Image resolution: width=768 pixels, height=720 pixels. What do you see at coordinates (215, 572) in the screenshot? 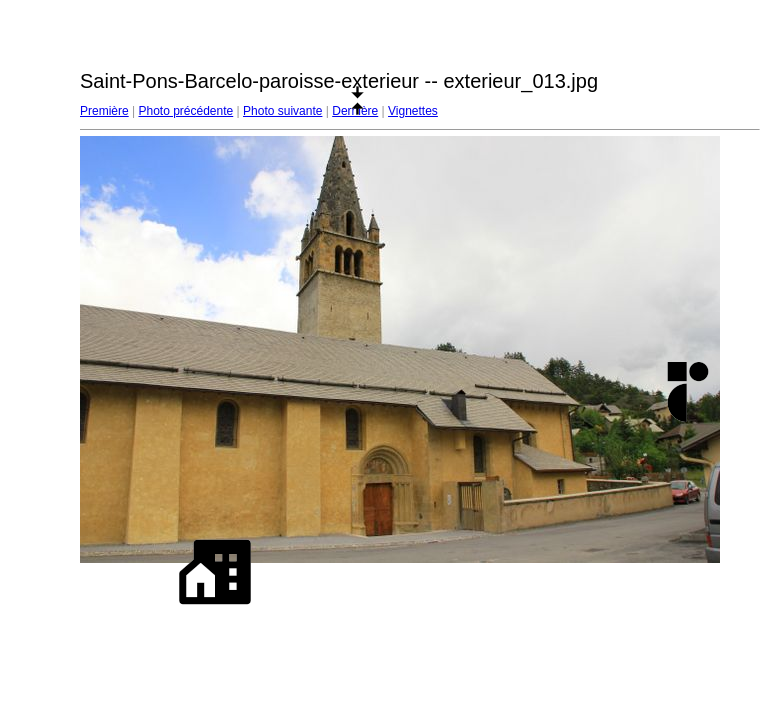
I see `access community features or forums` at bounding box center [215, 572].